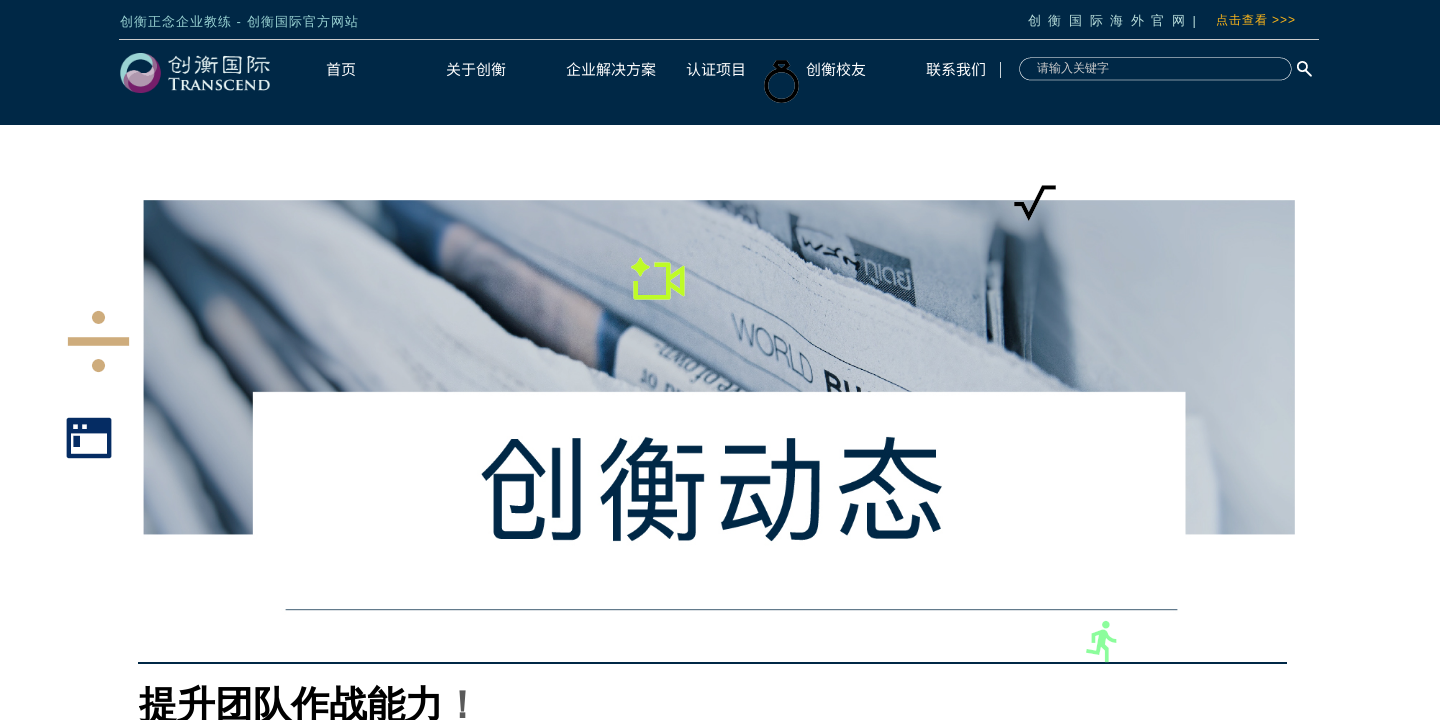 Image resolution: width=1440 pixels, height=720 pixels. What do you see at coordinates (1035, 202) in the screenshot?
I see `access square root or radical function in calculator` at bounding box center [1035, 202].